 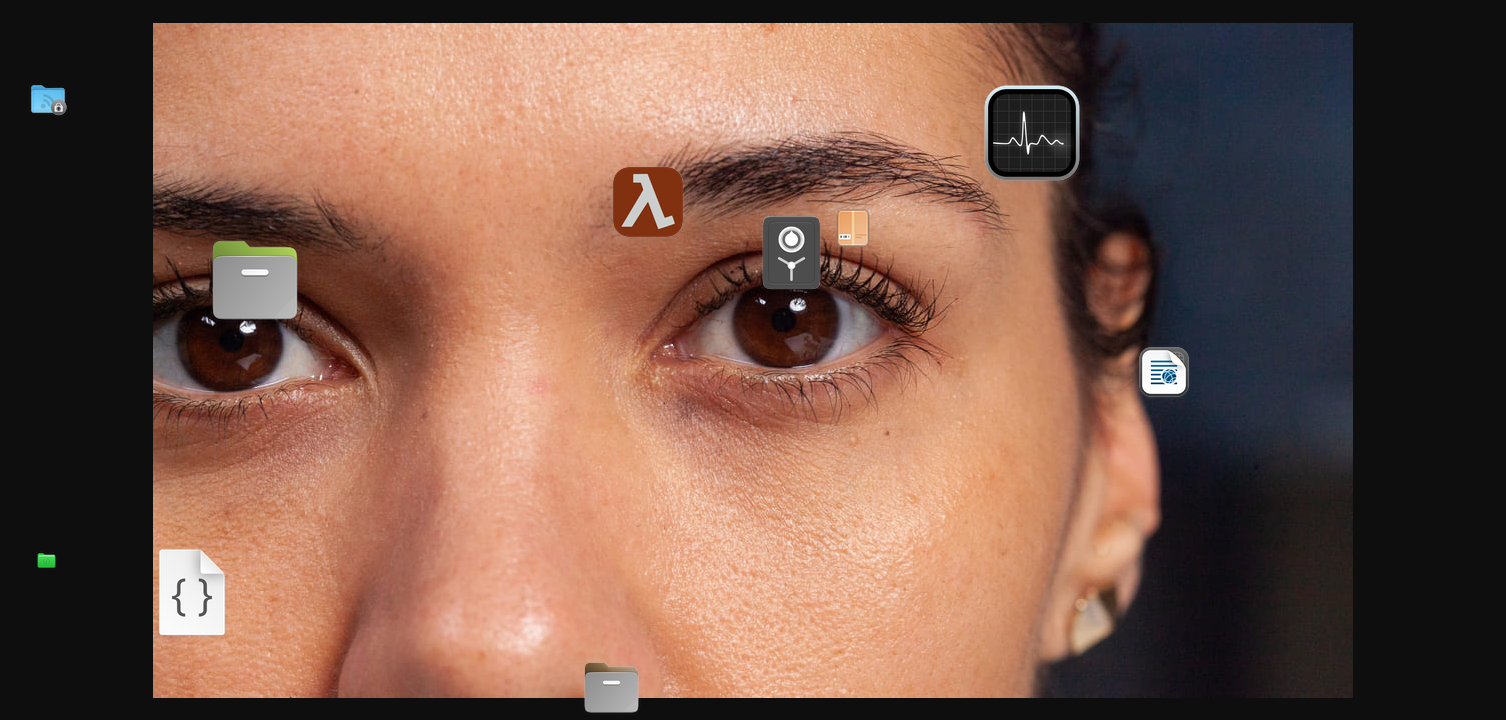 I want to click on open package manager application, so click(x=853, y=228).